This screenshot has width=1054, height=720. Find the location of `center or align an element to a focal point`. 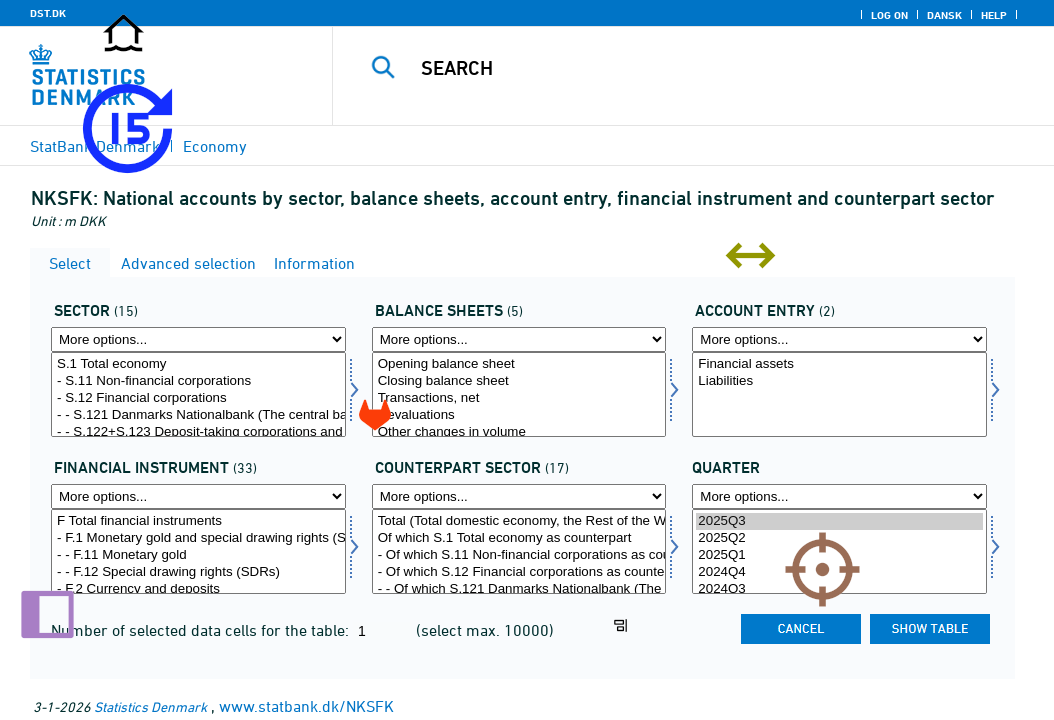

center or align an element to a focal point is located at coordinates (822, 569).